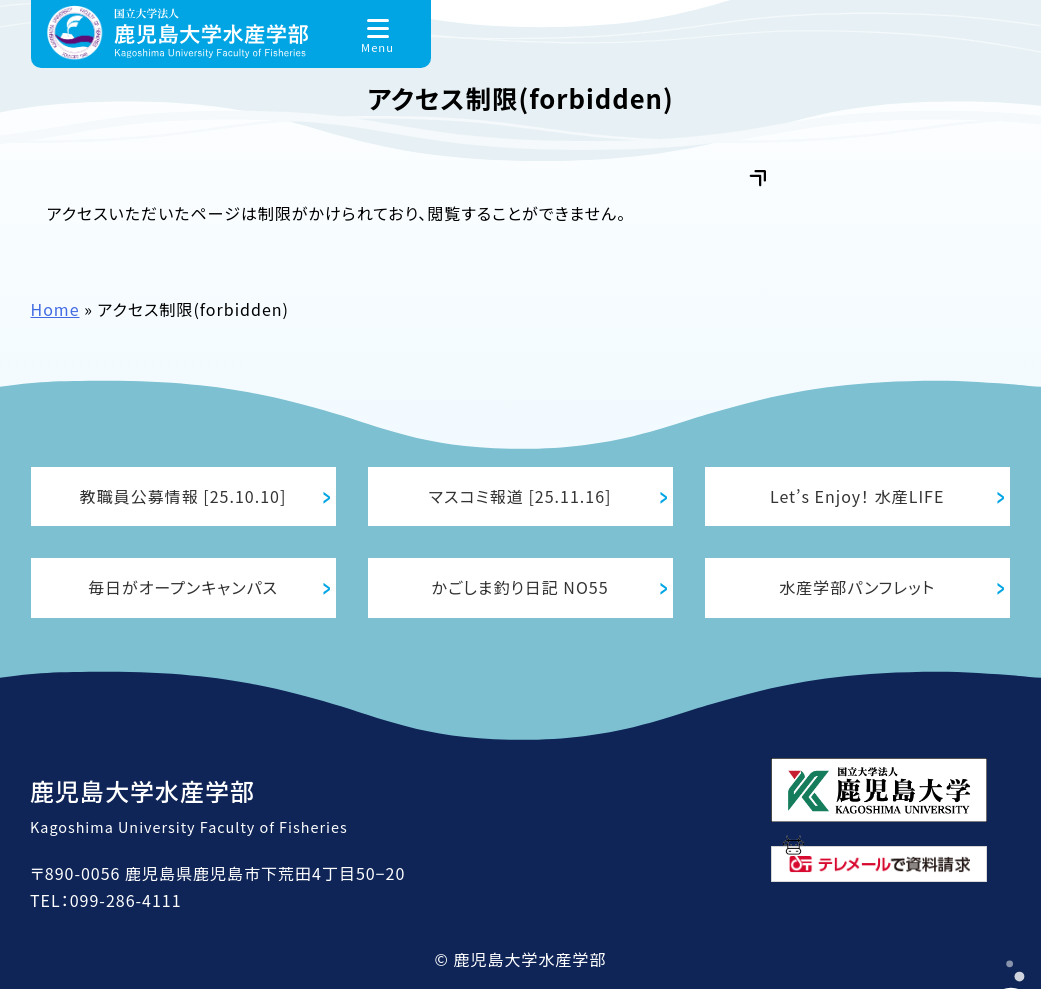  Describe the element at coordinates (759, 177) in the screenshot. I see `expand content to full screen` at that location.